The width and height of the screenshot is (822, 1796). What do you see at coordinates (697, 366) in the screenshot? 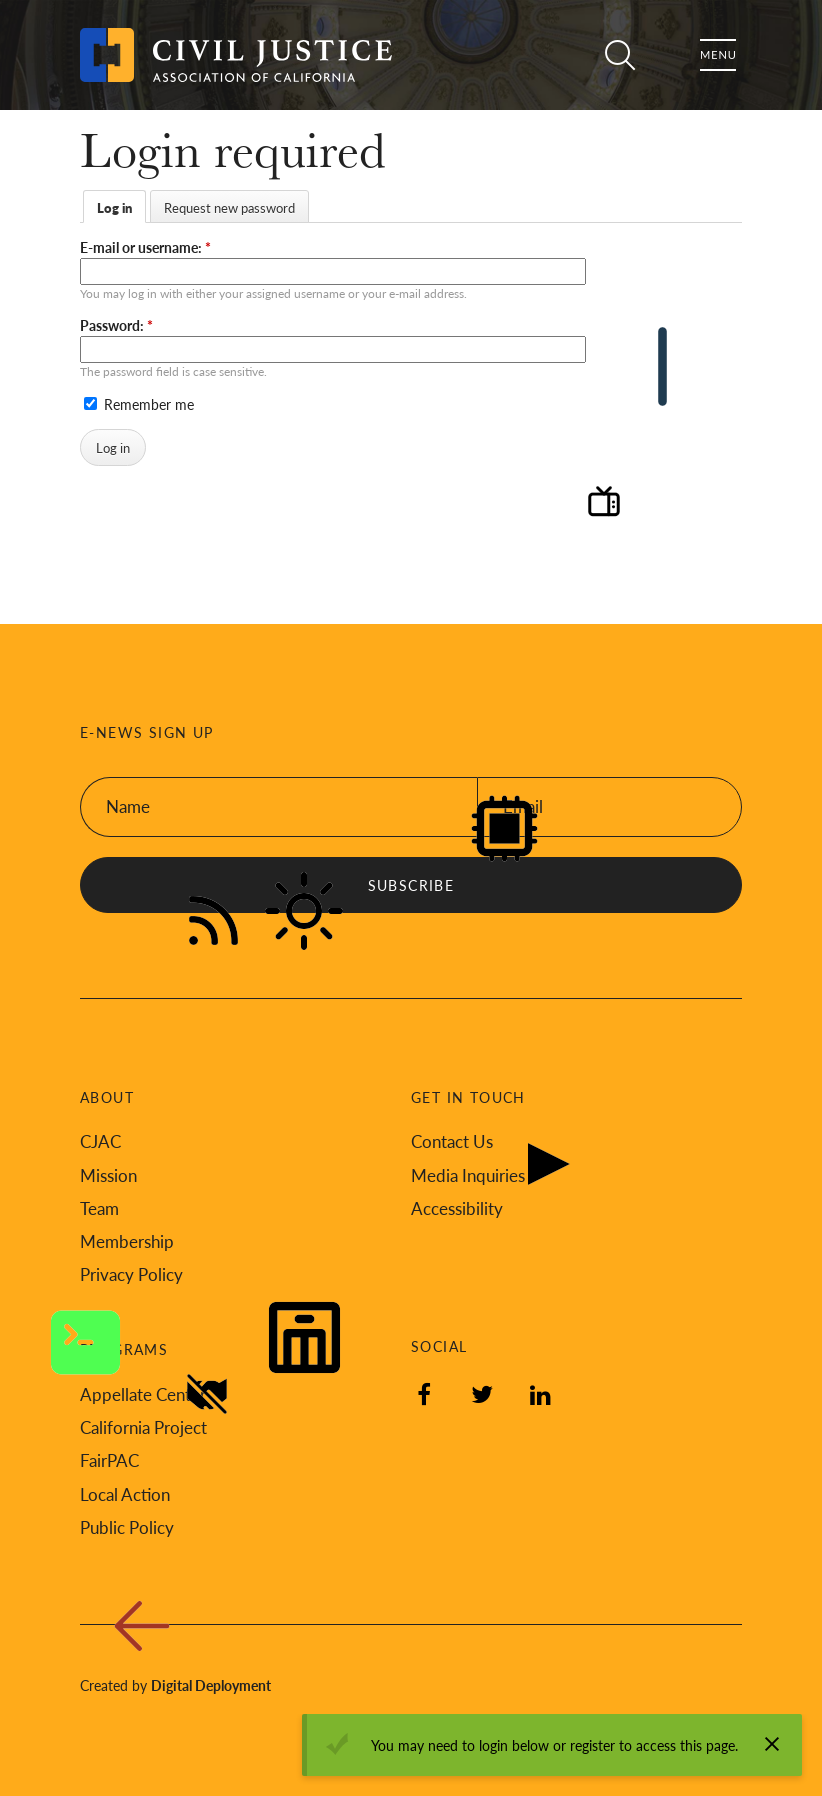
I see `indicates a count of one` at bounding box center [697, 366].